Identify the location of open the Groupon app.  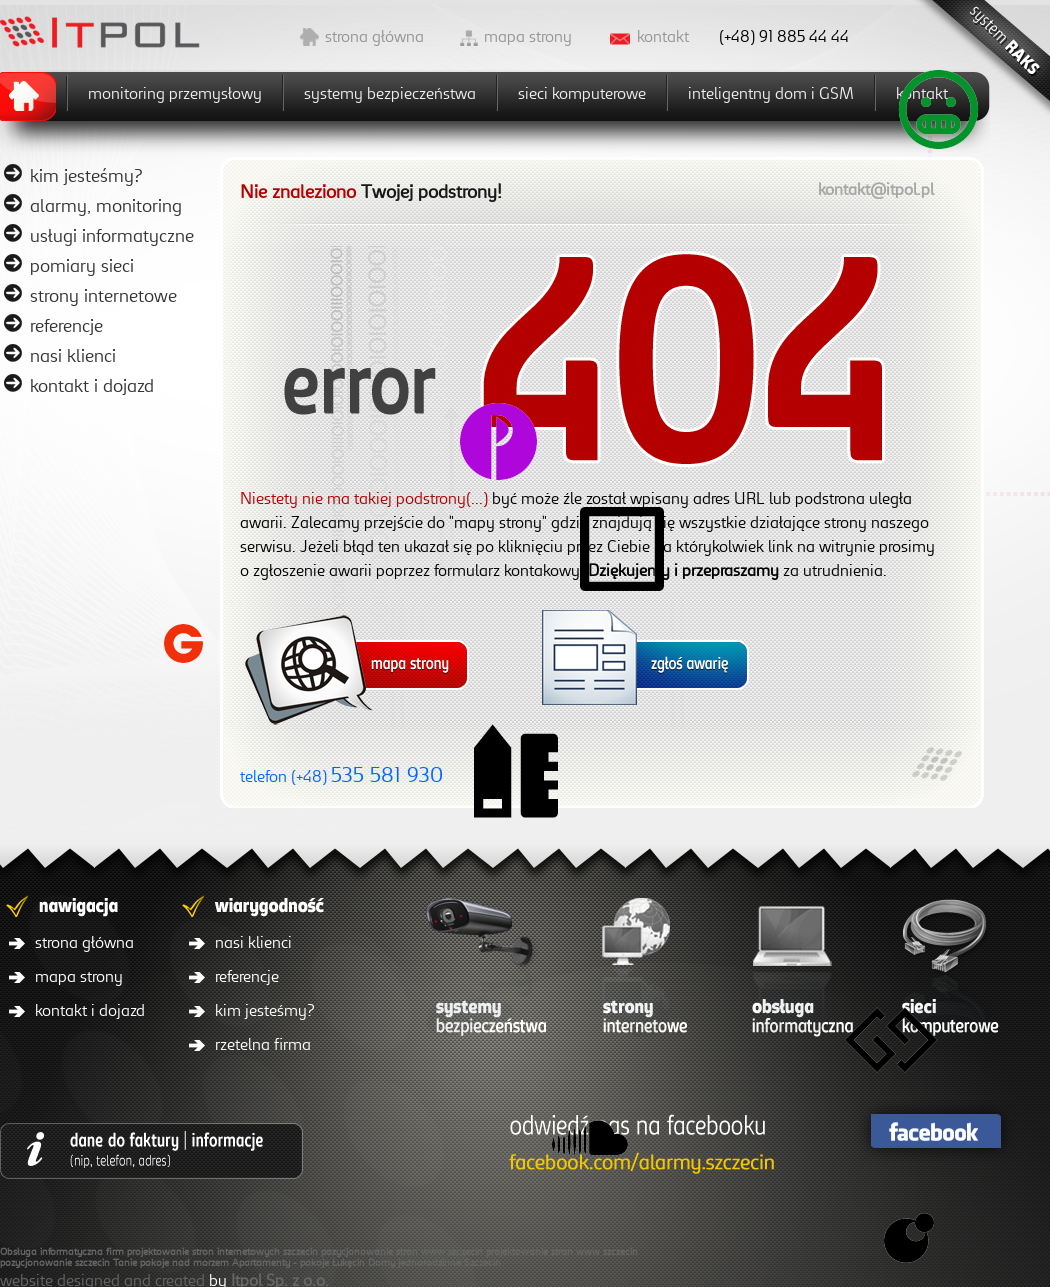
(183, 643).